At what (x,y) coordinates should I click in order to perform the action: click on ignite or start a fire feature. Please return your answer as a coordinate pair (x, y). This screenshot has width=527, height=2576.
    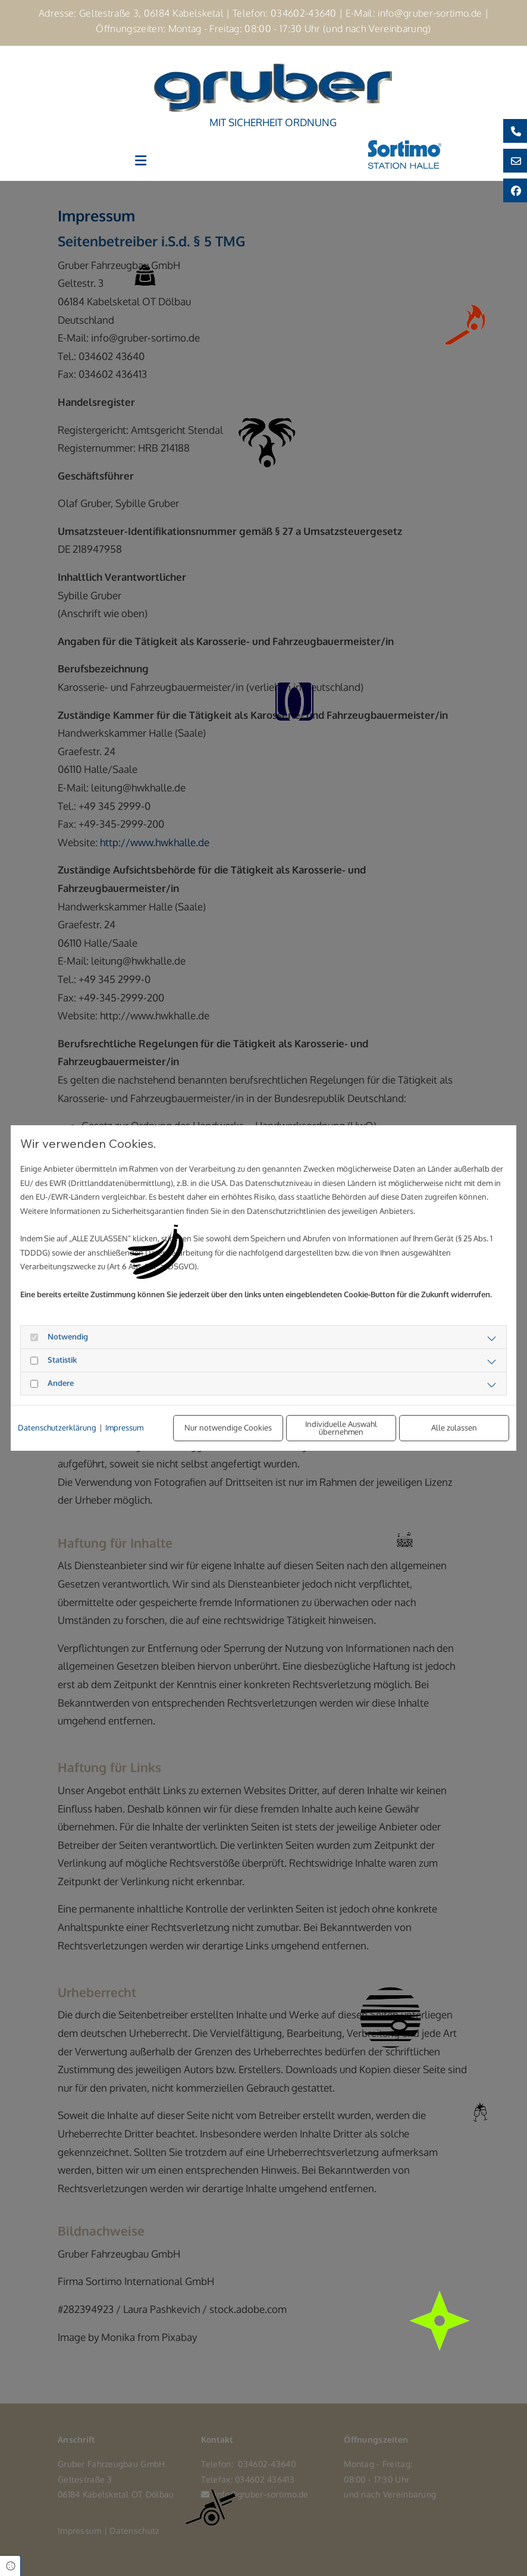
    Looking at the image, I should click on (465, 324).